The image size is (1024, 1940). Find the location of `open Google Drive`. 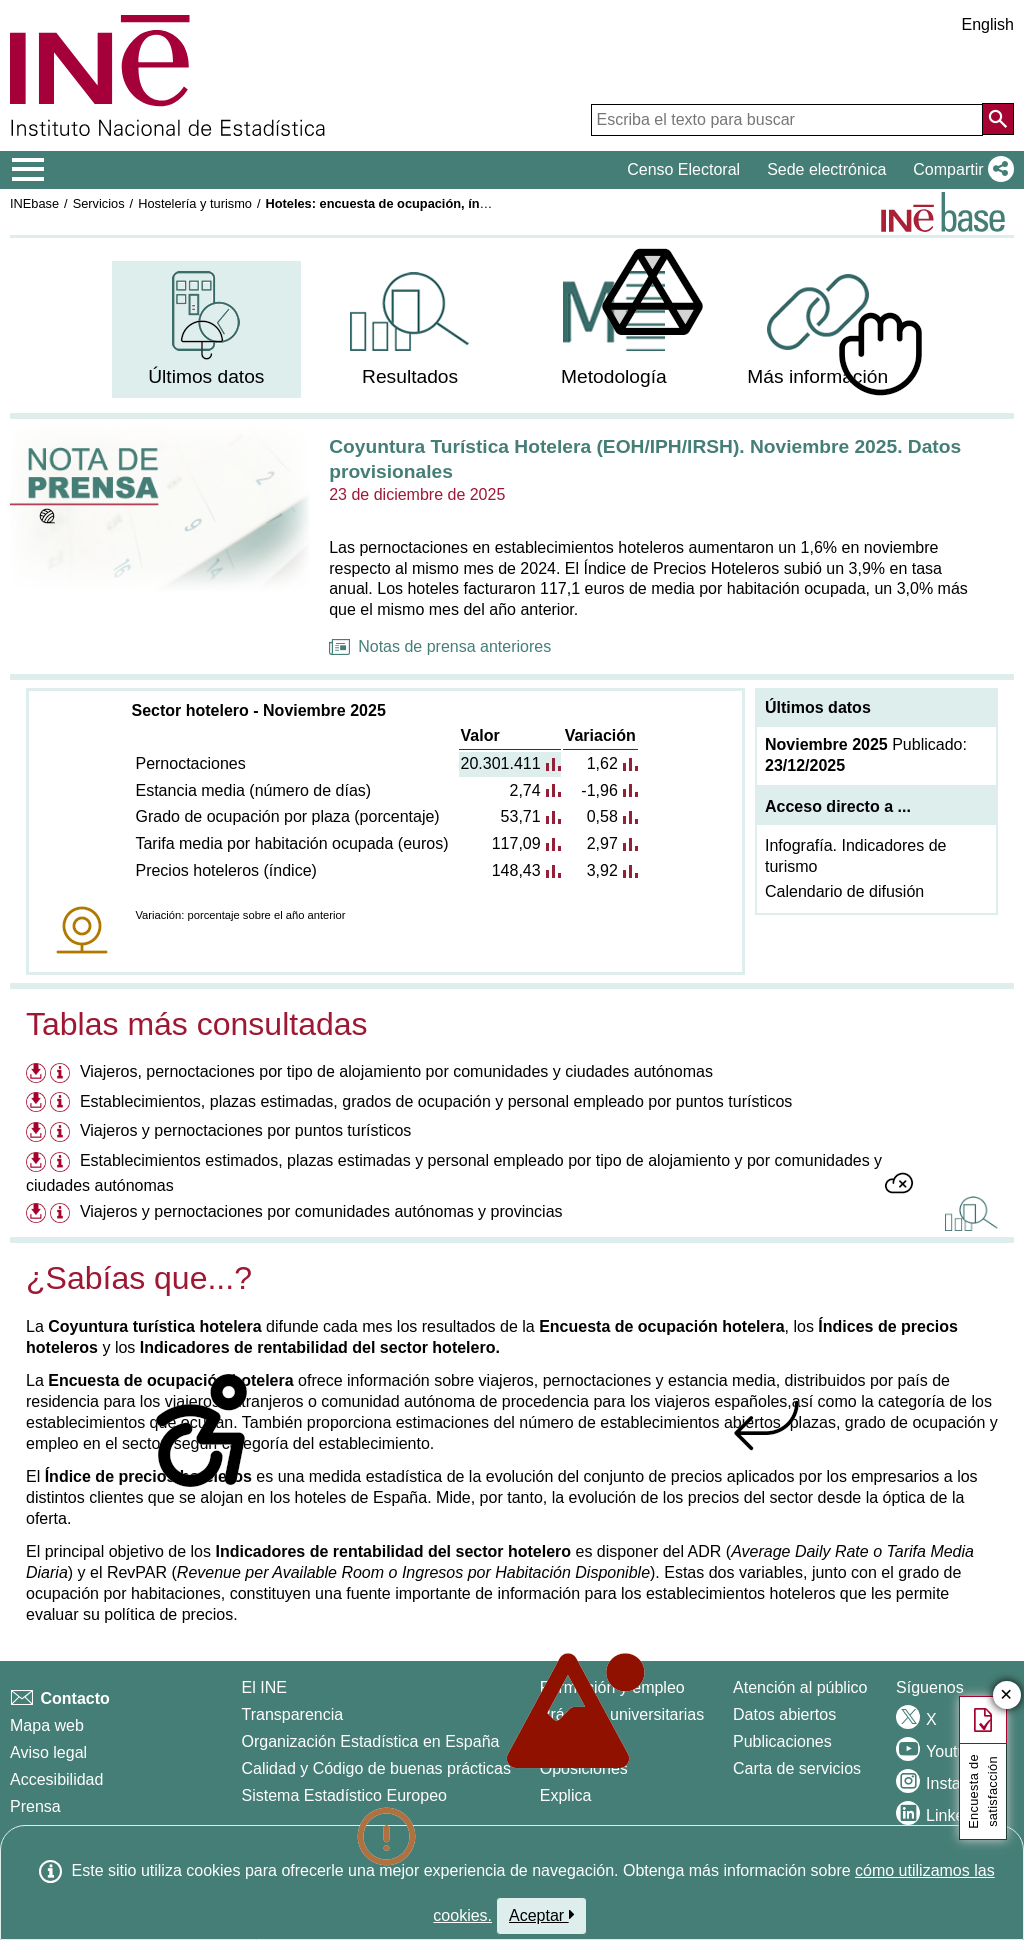

open Google Drive is located at coordinates (652, 295).